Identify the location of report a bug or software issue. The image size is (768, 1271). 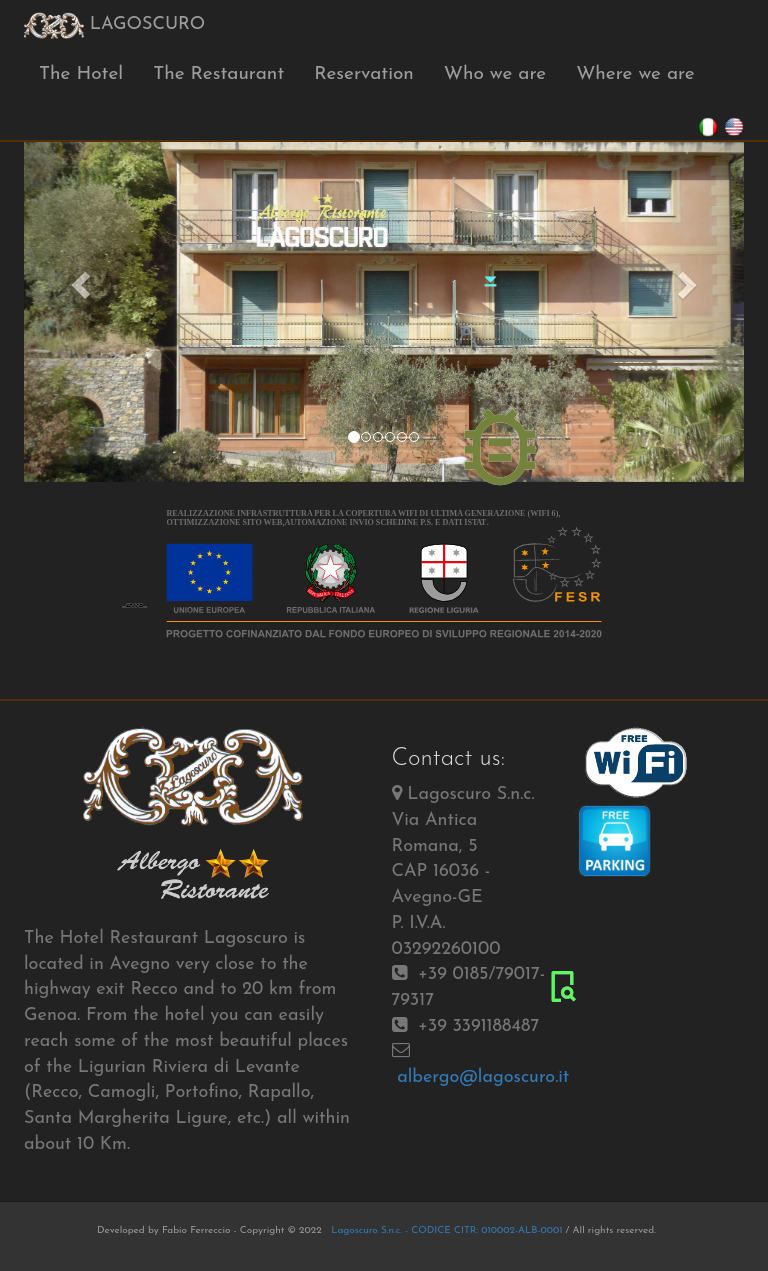
(500, 446).